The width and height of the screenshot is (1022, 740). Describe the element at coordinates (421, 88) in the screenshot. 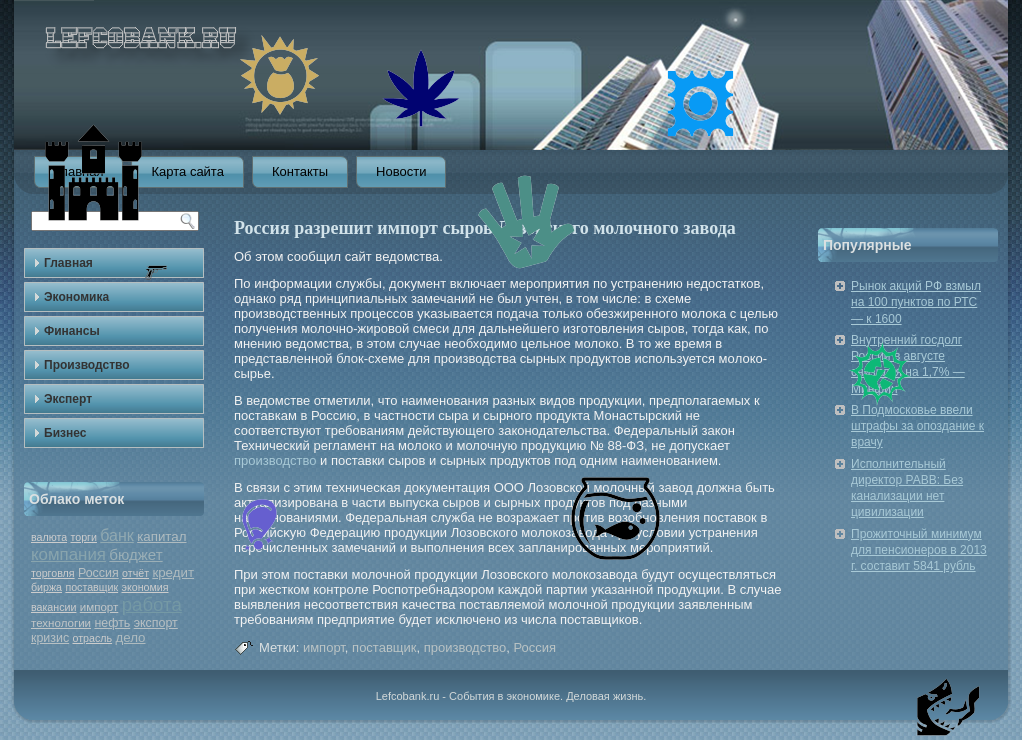

I see `browse hemp or cannabis-related products` at that location.